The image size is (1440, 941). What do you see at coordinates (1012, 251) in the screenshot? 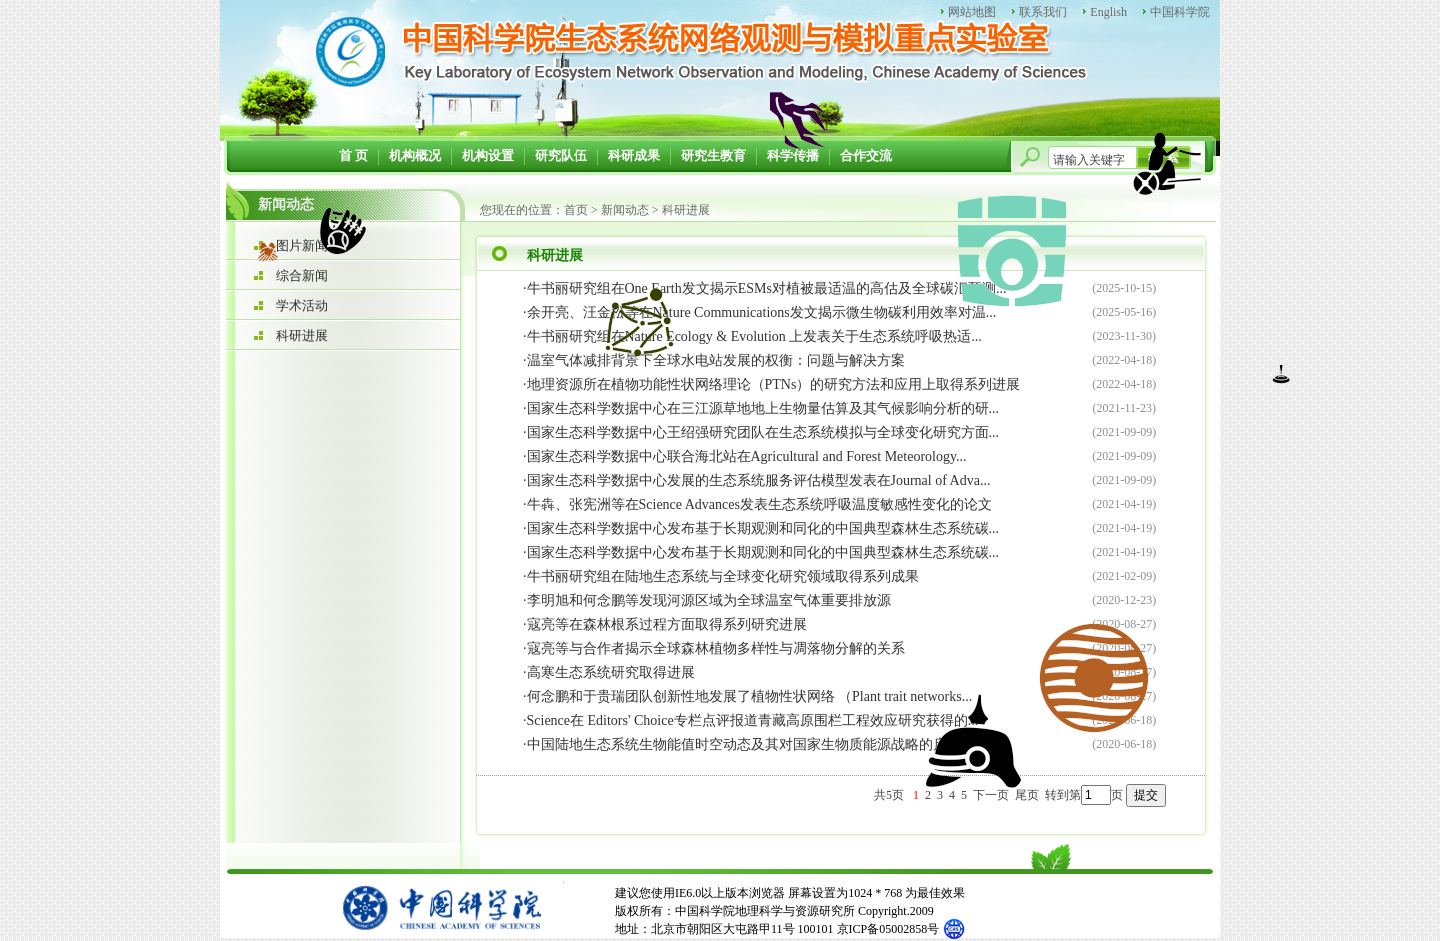
I see `access barrel or keg inventory in game` at bounding box center [1012, 251].